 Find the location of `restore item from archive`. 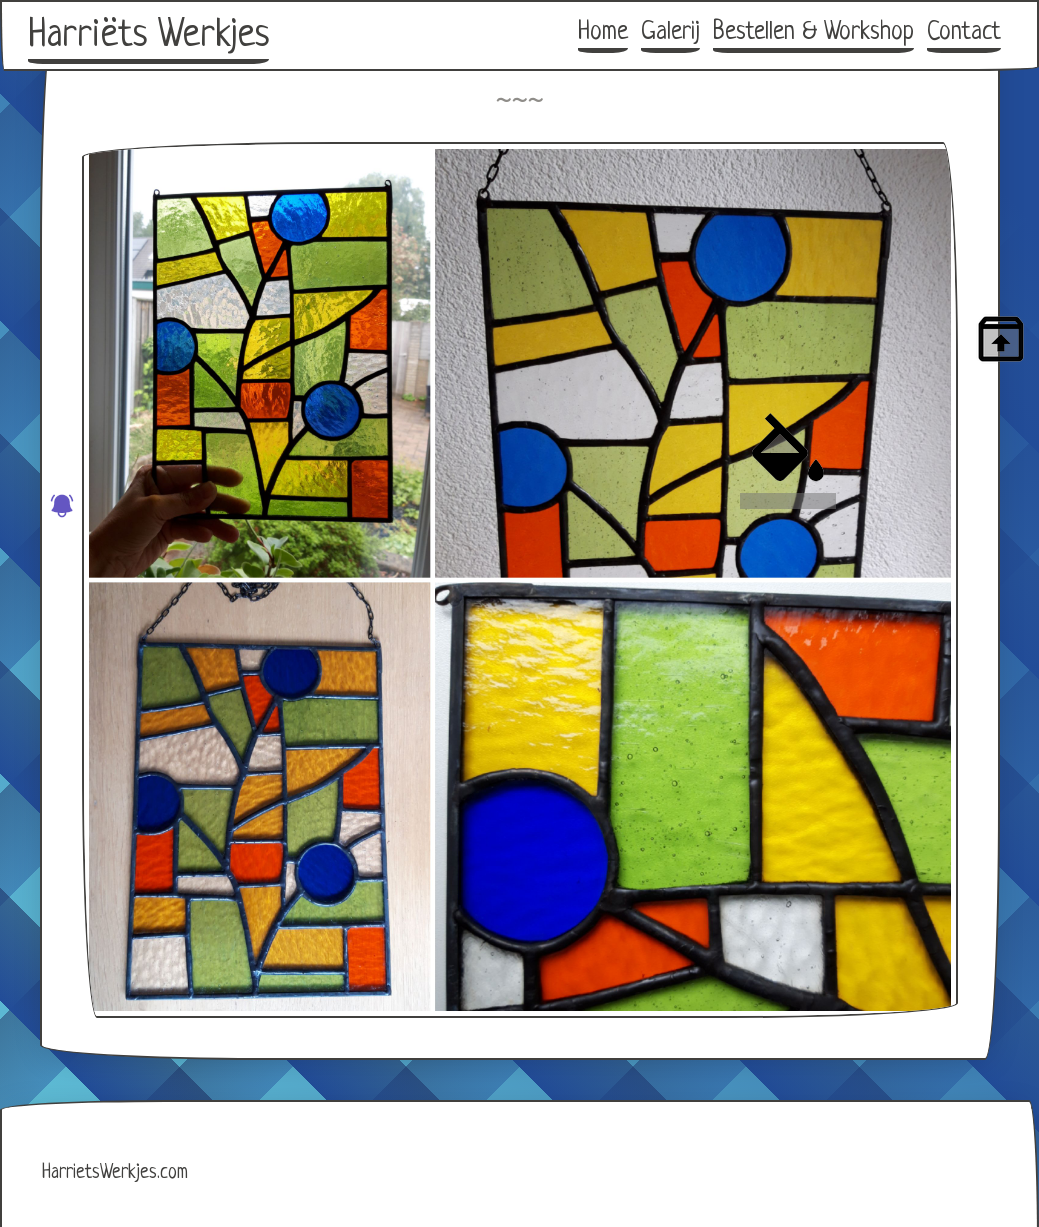

restore item from archive is located at coordinates (1001, 339).